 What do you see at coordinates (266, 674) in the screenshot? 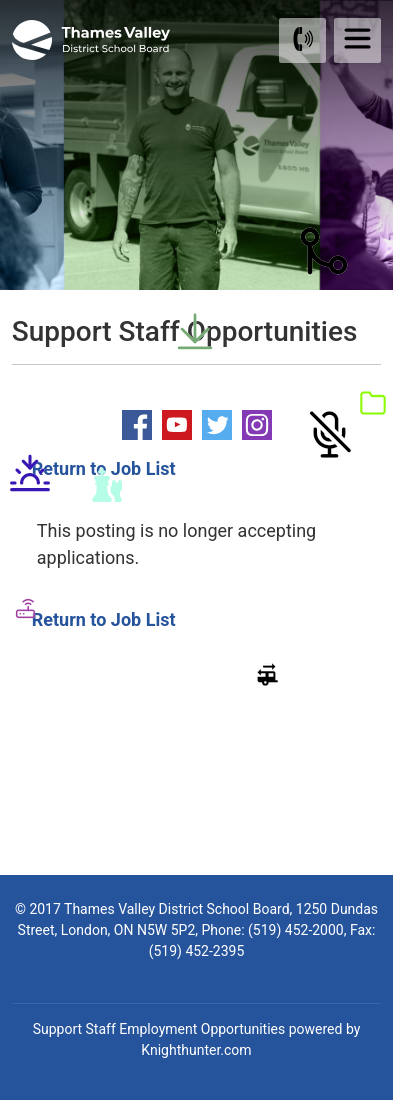
I see `rv hookup available at this location` at bounding box center [266, 674].